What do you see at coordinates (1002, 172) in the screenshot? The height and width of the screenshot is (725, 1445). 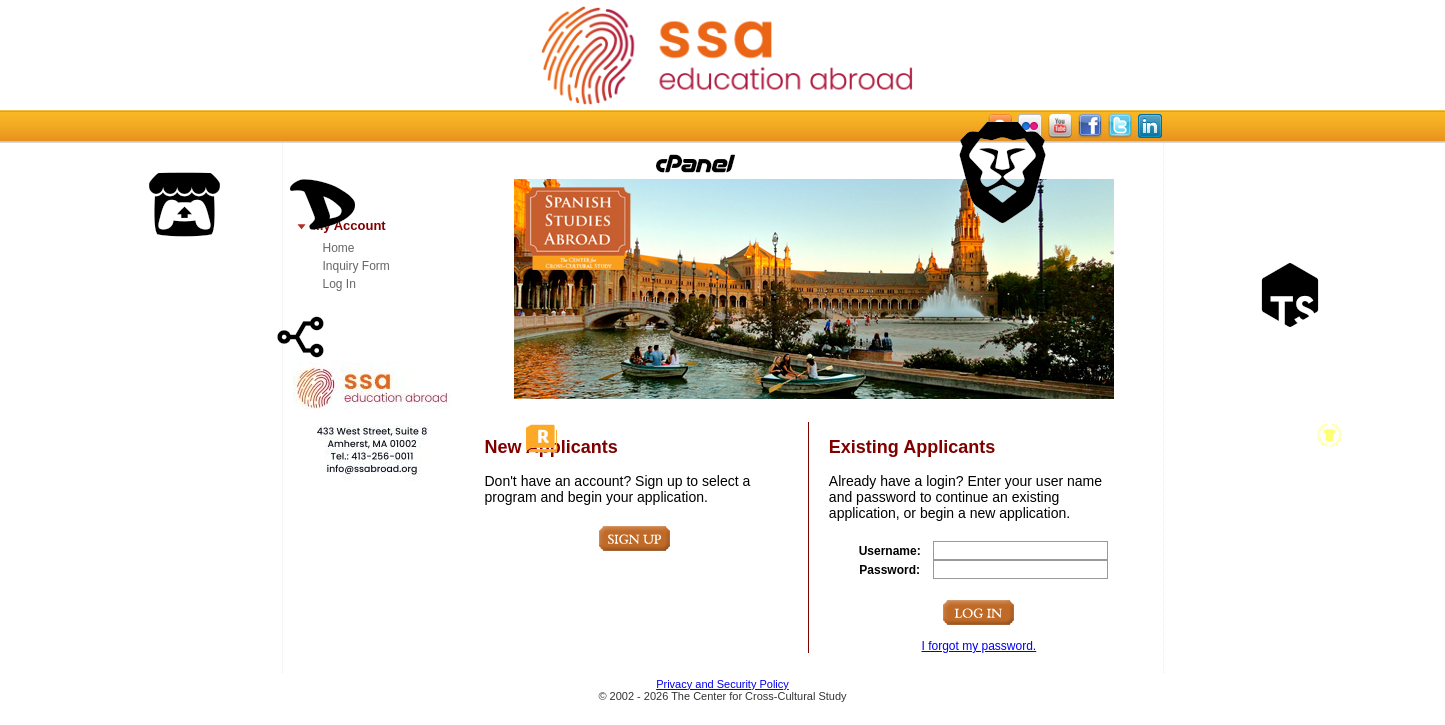 I see `open brave browser` at bounding box center [1002, 172].